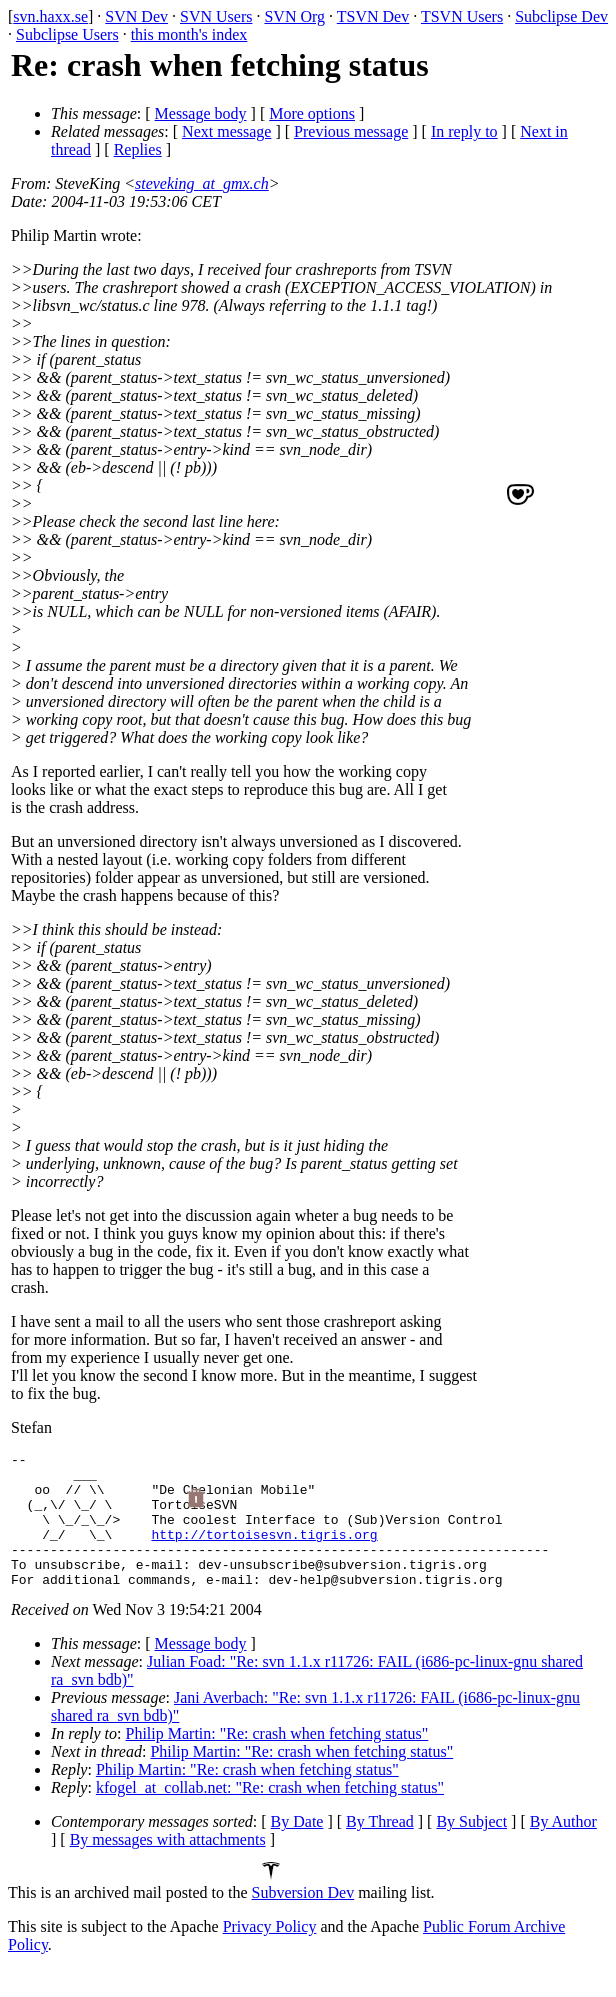 This screenshot has height=1997, width=616. Describe the element at coordinates (271, 1871) in the screenshot. I see `open the Tesla app` at that location.